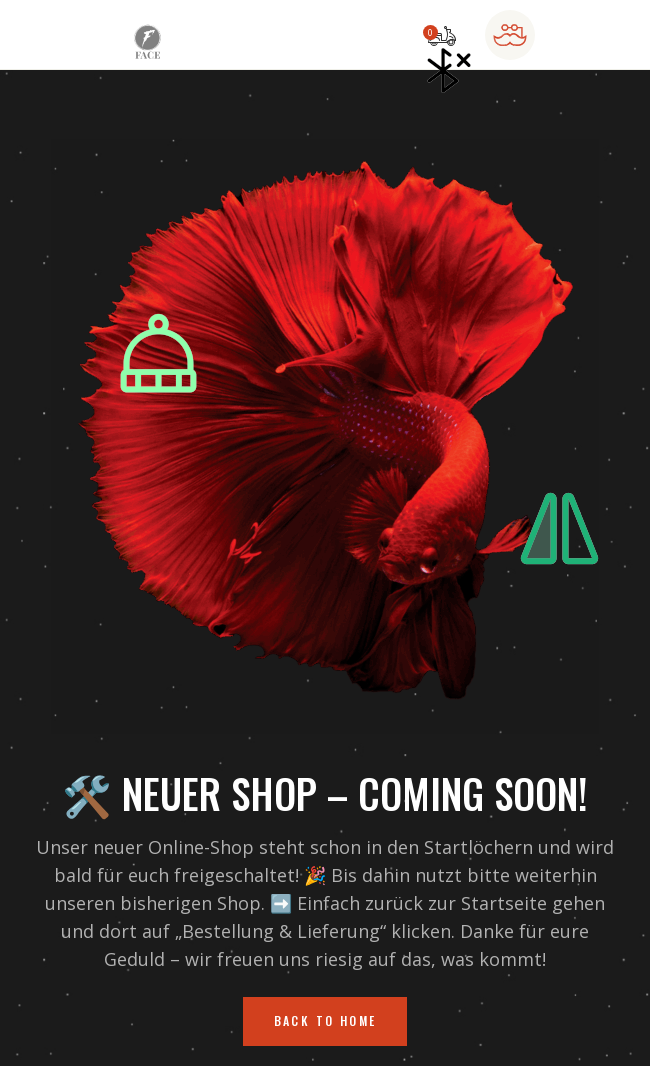 The image size is (650, 1066). I want to click on flip image horizontally, so click(559, 531).